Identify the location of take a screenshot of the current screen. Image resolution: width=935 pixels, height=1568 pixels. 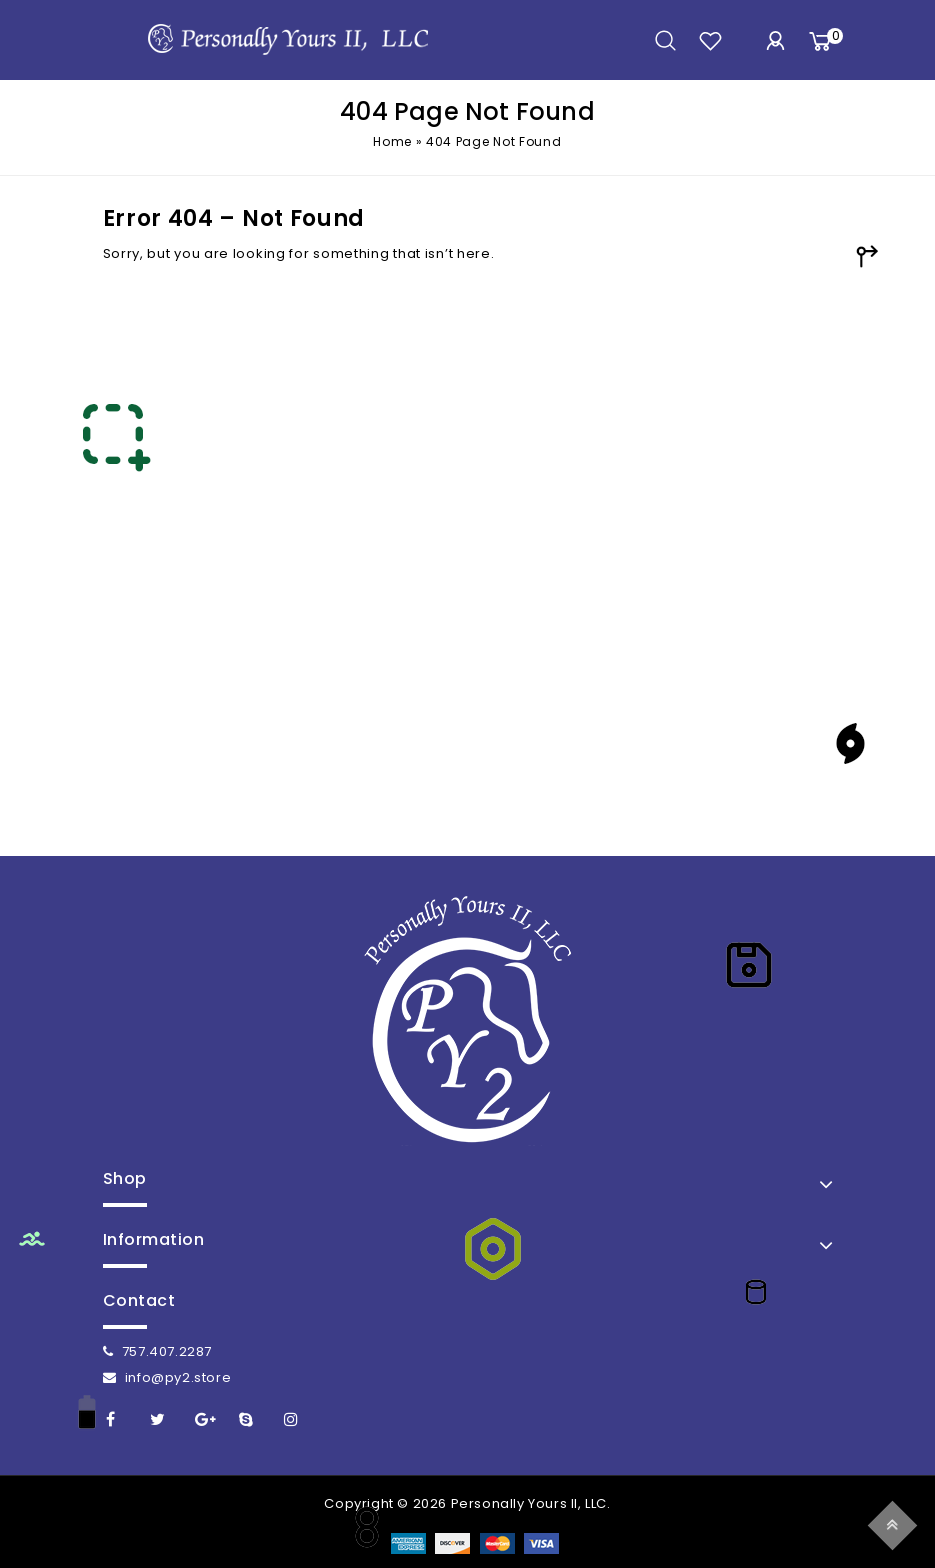
(113, 434).